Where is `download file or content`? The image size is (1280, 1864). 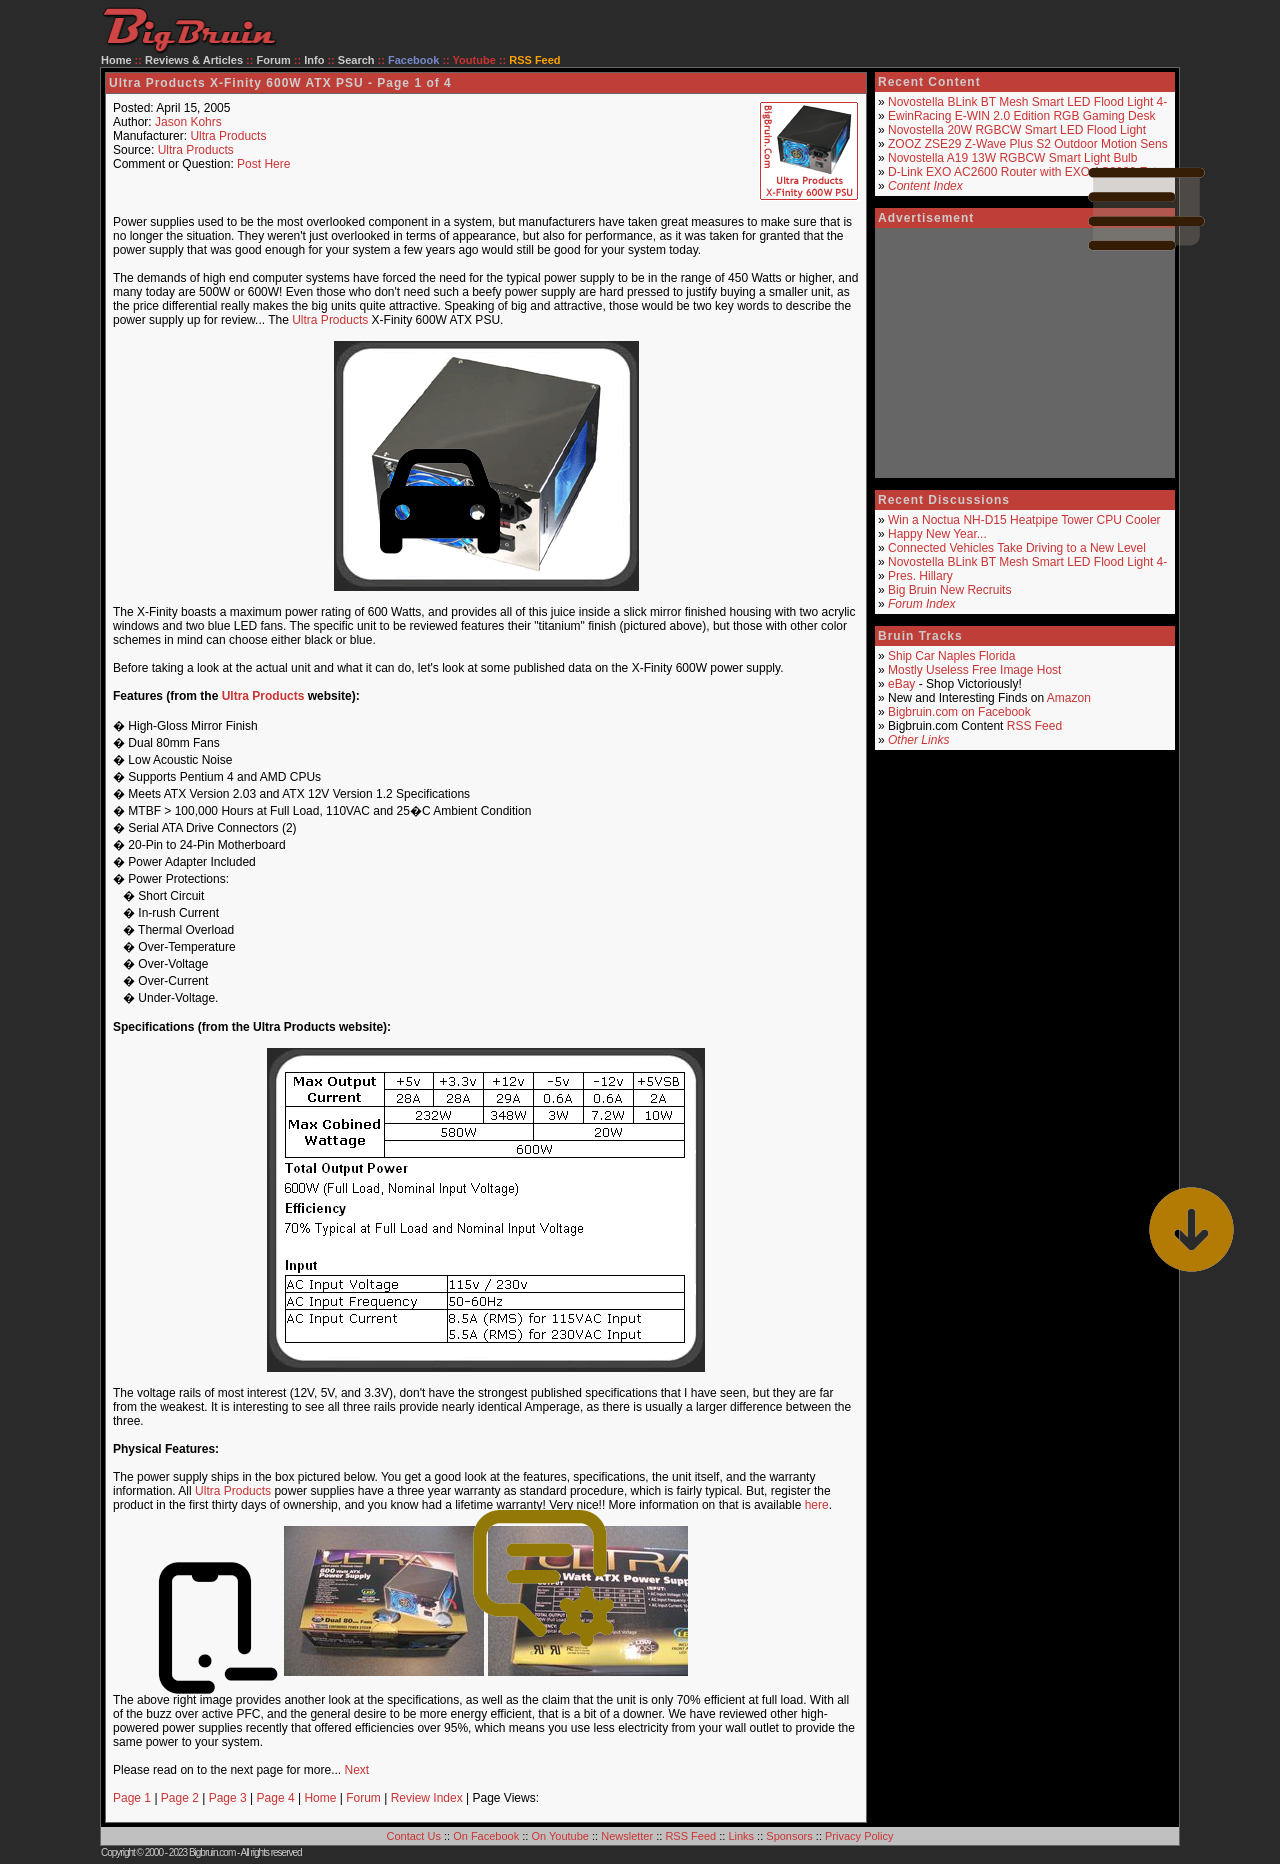 download file or content is located at coordinates (1191, 1229).